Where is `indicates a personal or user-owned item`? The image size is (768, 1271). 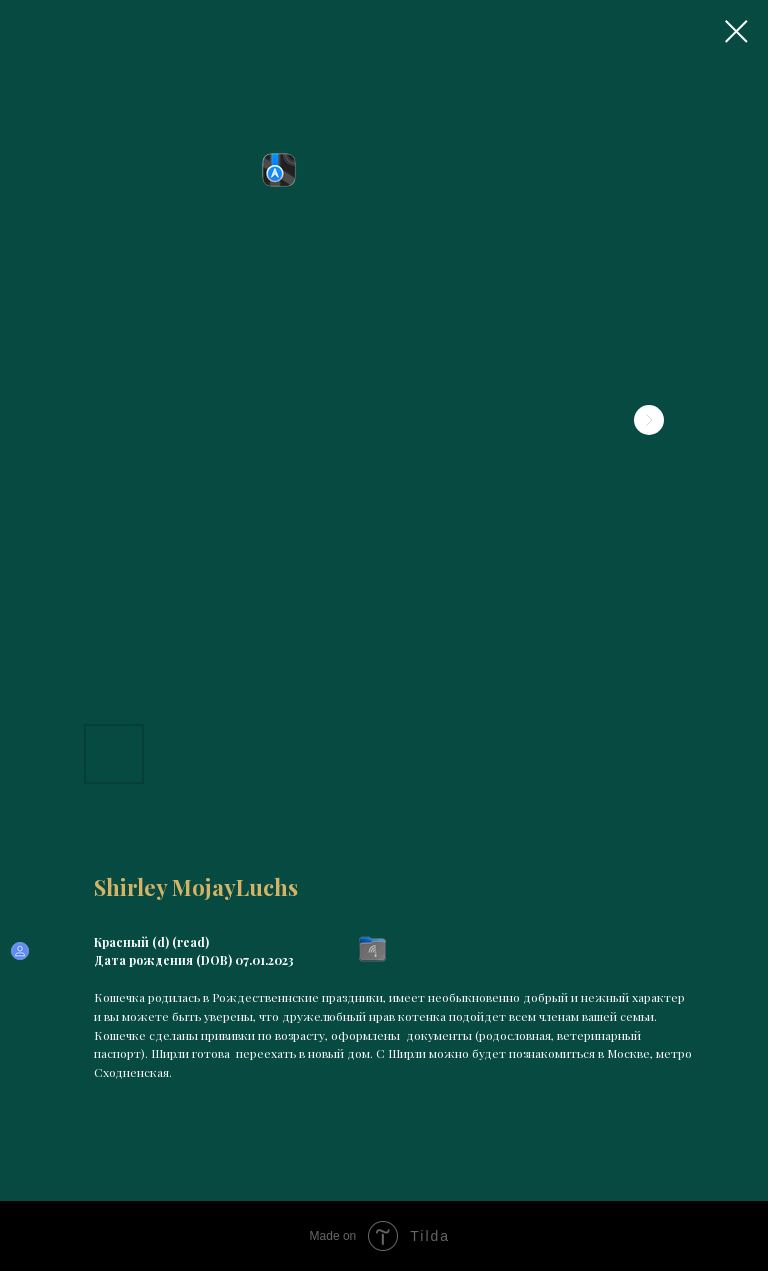
indicates a personal or user-owned item is located at coordinates (20, 951).